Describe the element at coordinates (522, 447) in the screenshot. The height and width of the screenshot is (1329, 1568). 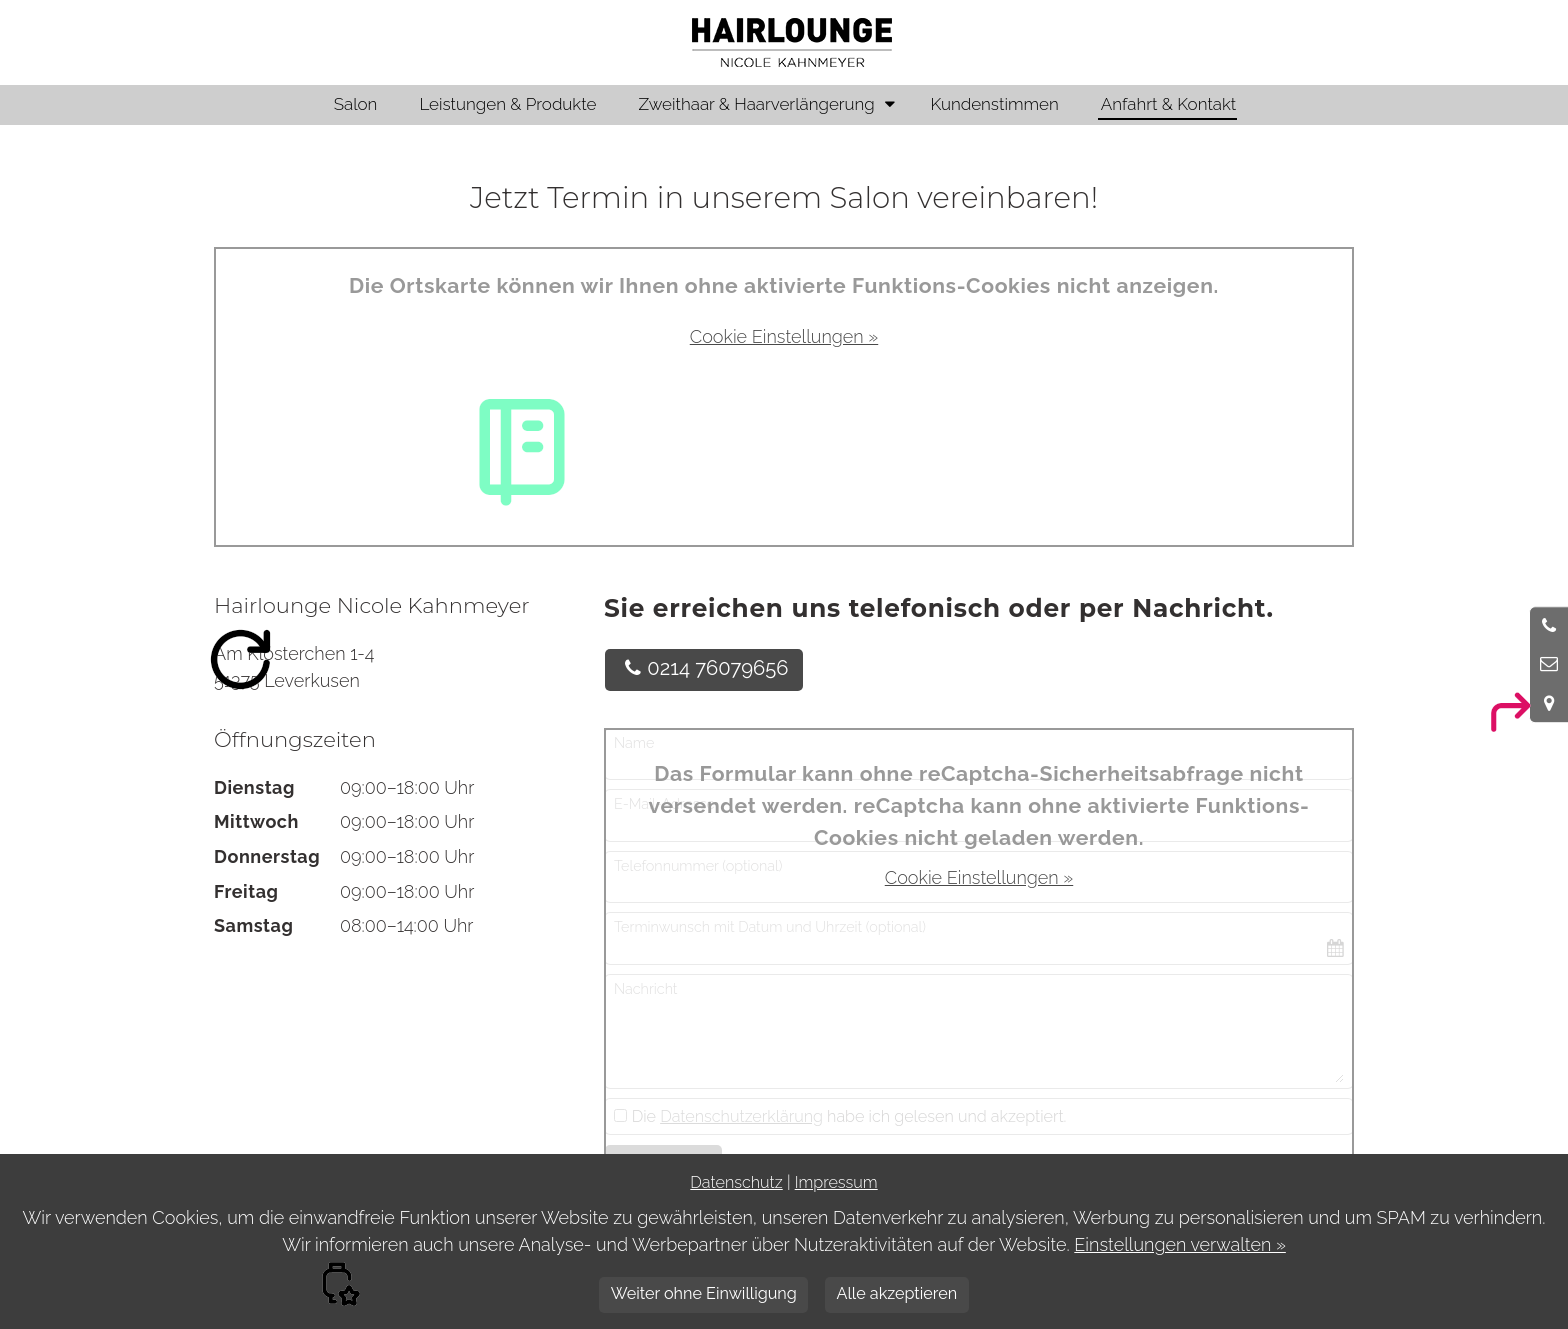
I see `open your notebook or notes` at that location.